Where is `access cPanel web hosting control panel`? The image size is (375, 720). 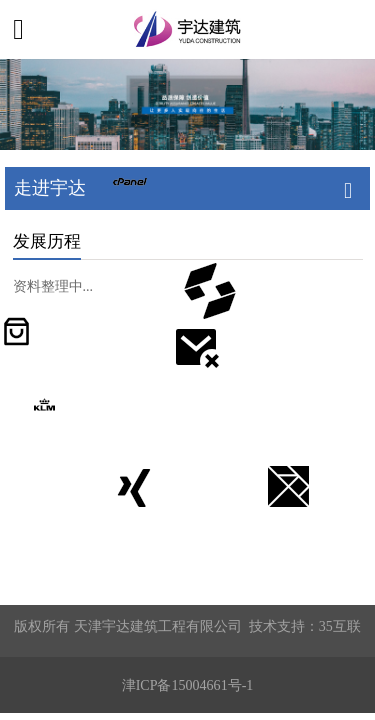 access cPanel web hosting control panel is located at coordinates (130, 182).